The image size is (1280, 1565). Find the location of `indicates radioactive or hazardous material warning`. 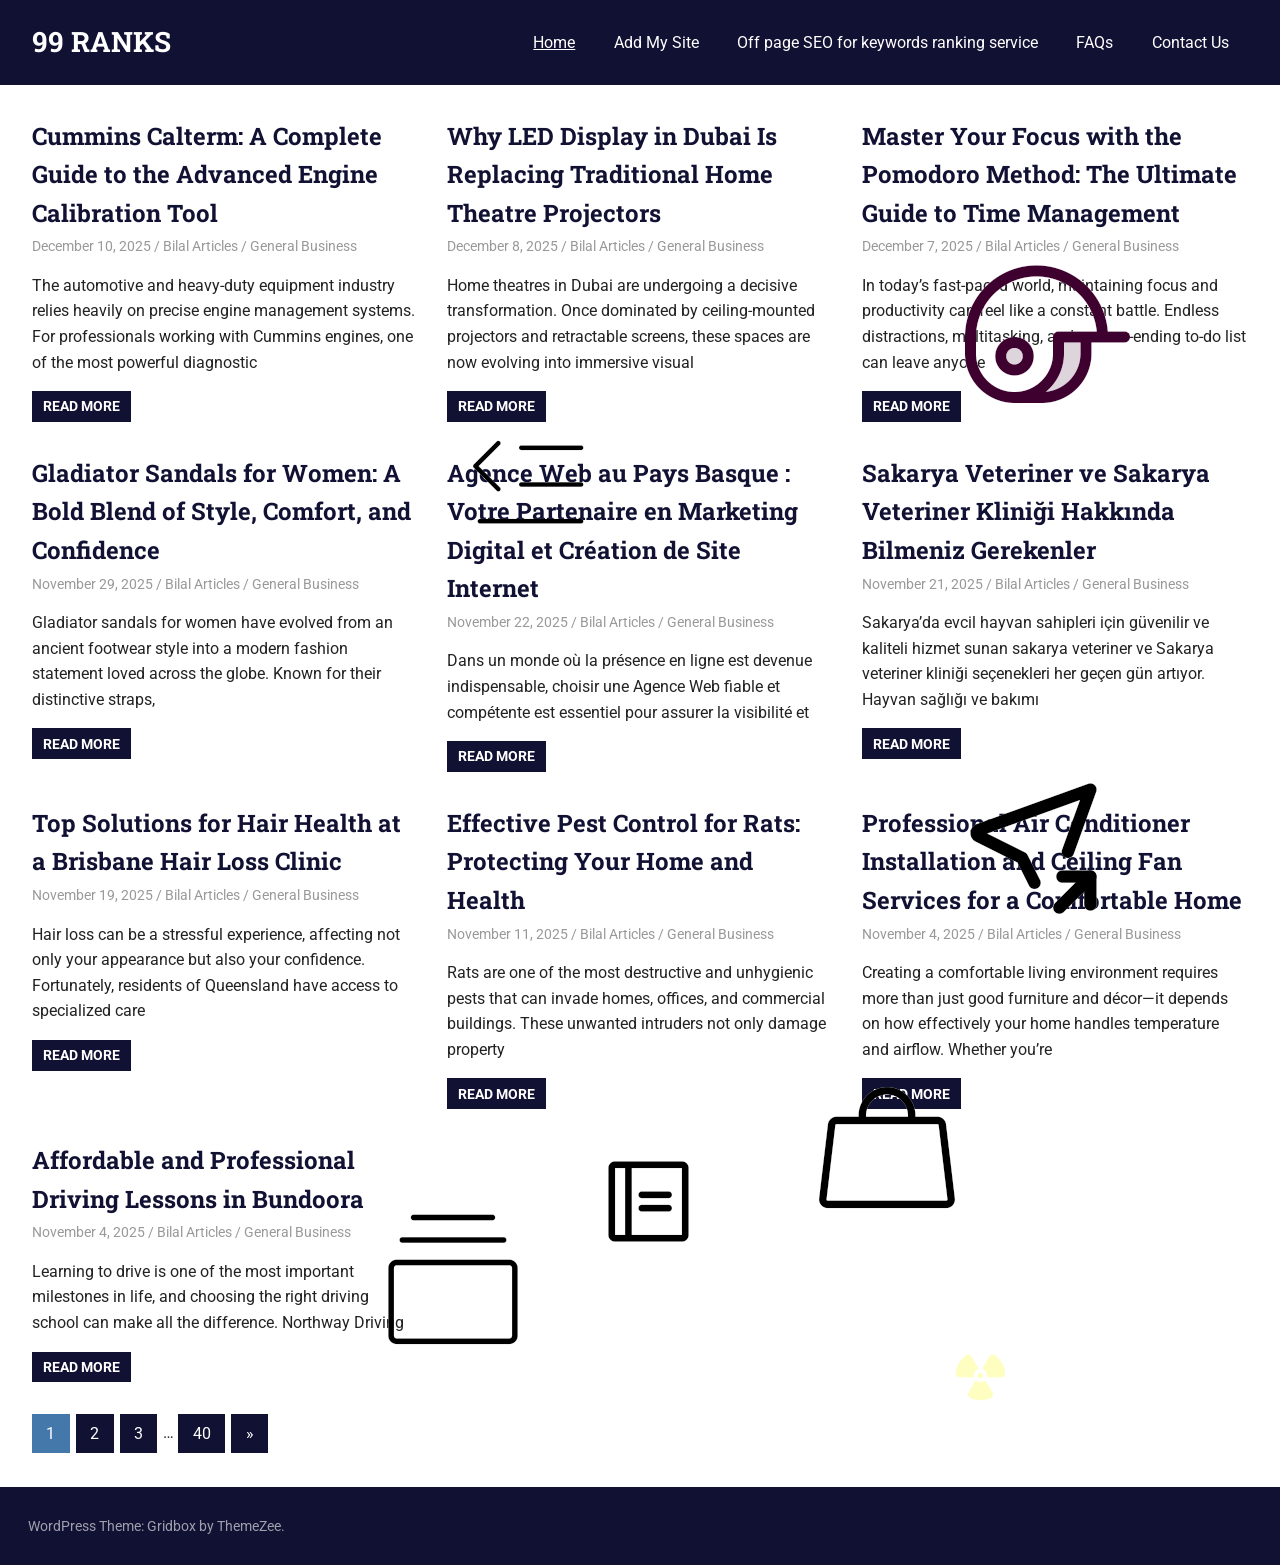

indicates radioactive or hazardous material warning is located at coordinates (980, 1375).